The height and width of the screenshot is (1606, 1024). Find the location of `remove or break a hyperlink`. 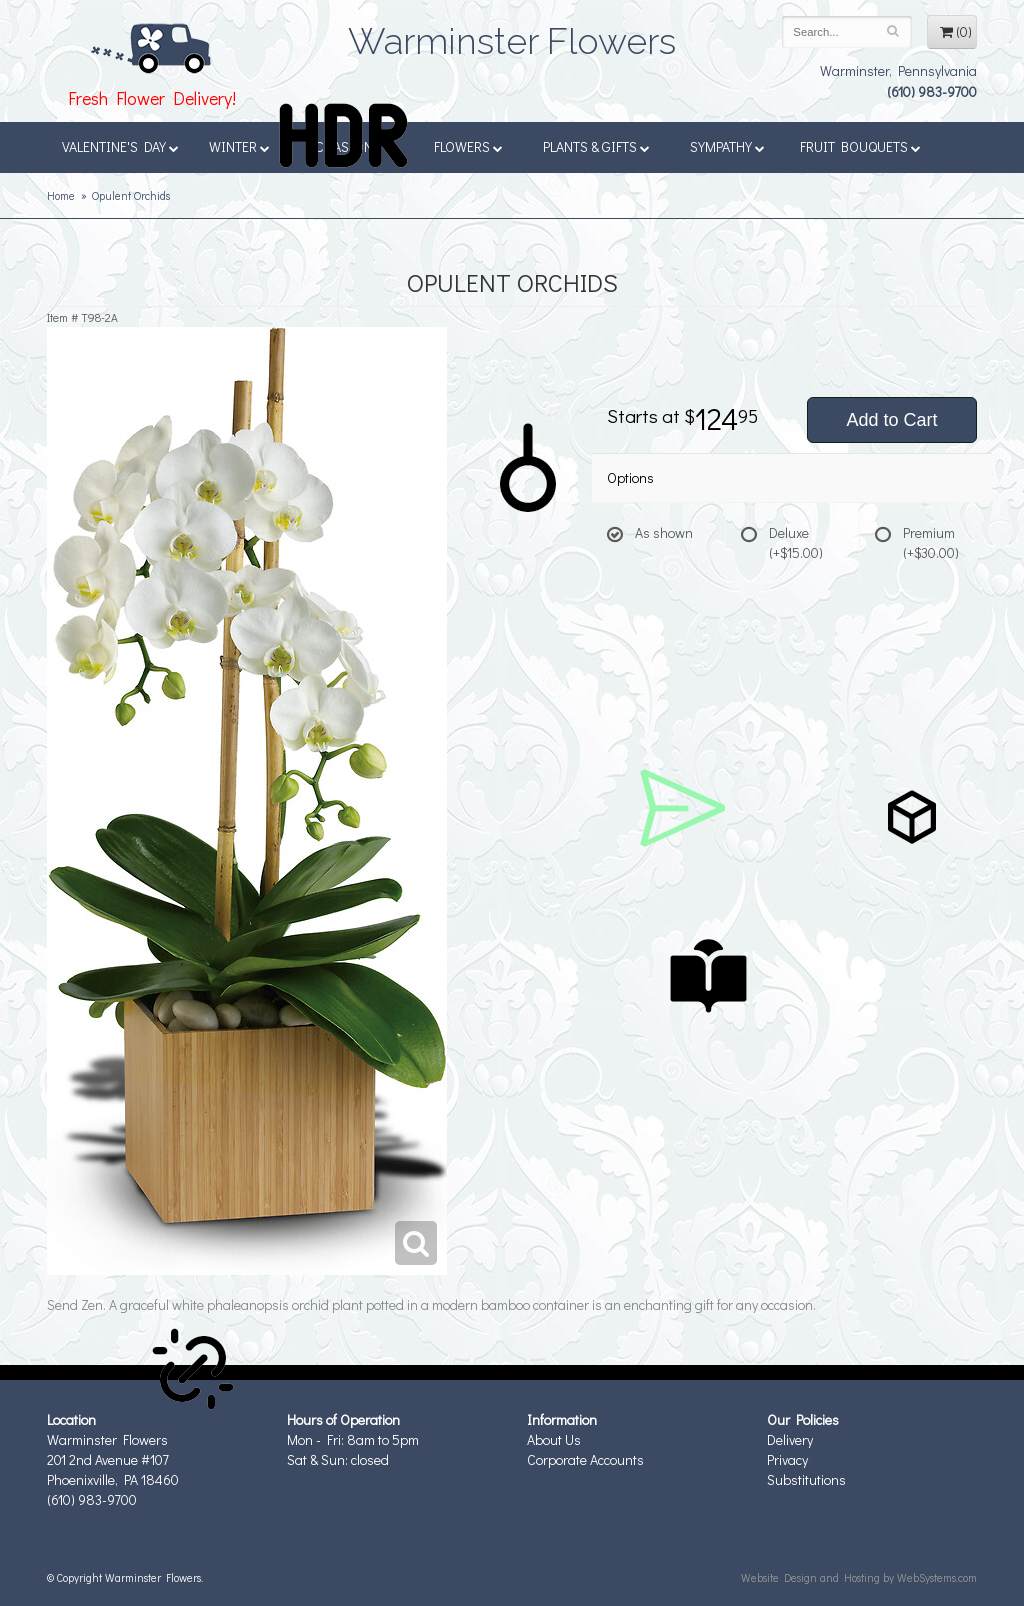

remove or break a hyperlink is located at coordinates (193, 1369).